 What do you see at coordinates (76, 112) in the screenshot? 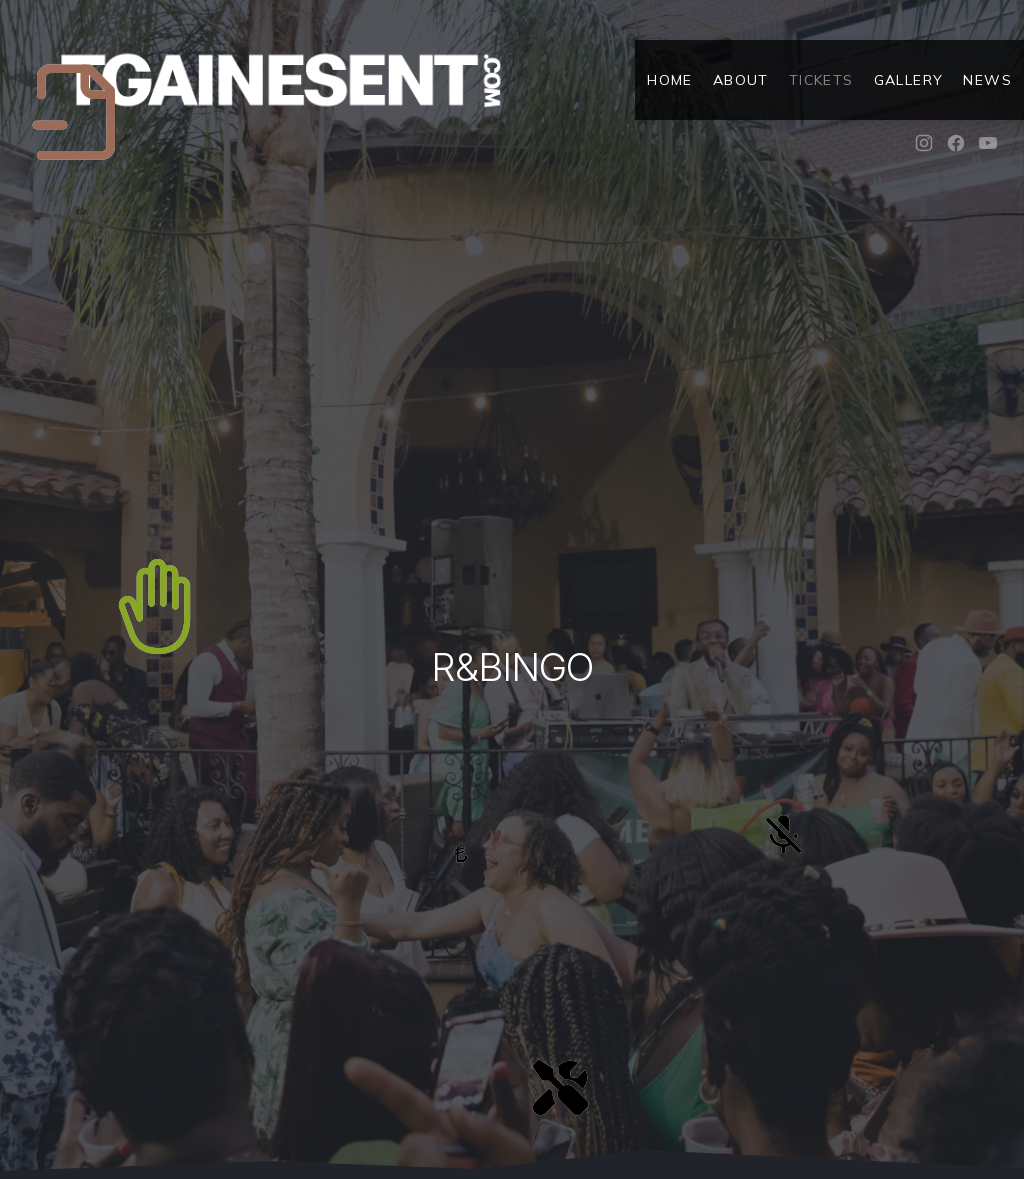
I see `remove content from a file` at bounding box center [76, 112].